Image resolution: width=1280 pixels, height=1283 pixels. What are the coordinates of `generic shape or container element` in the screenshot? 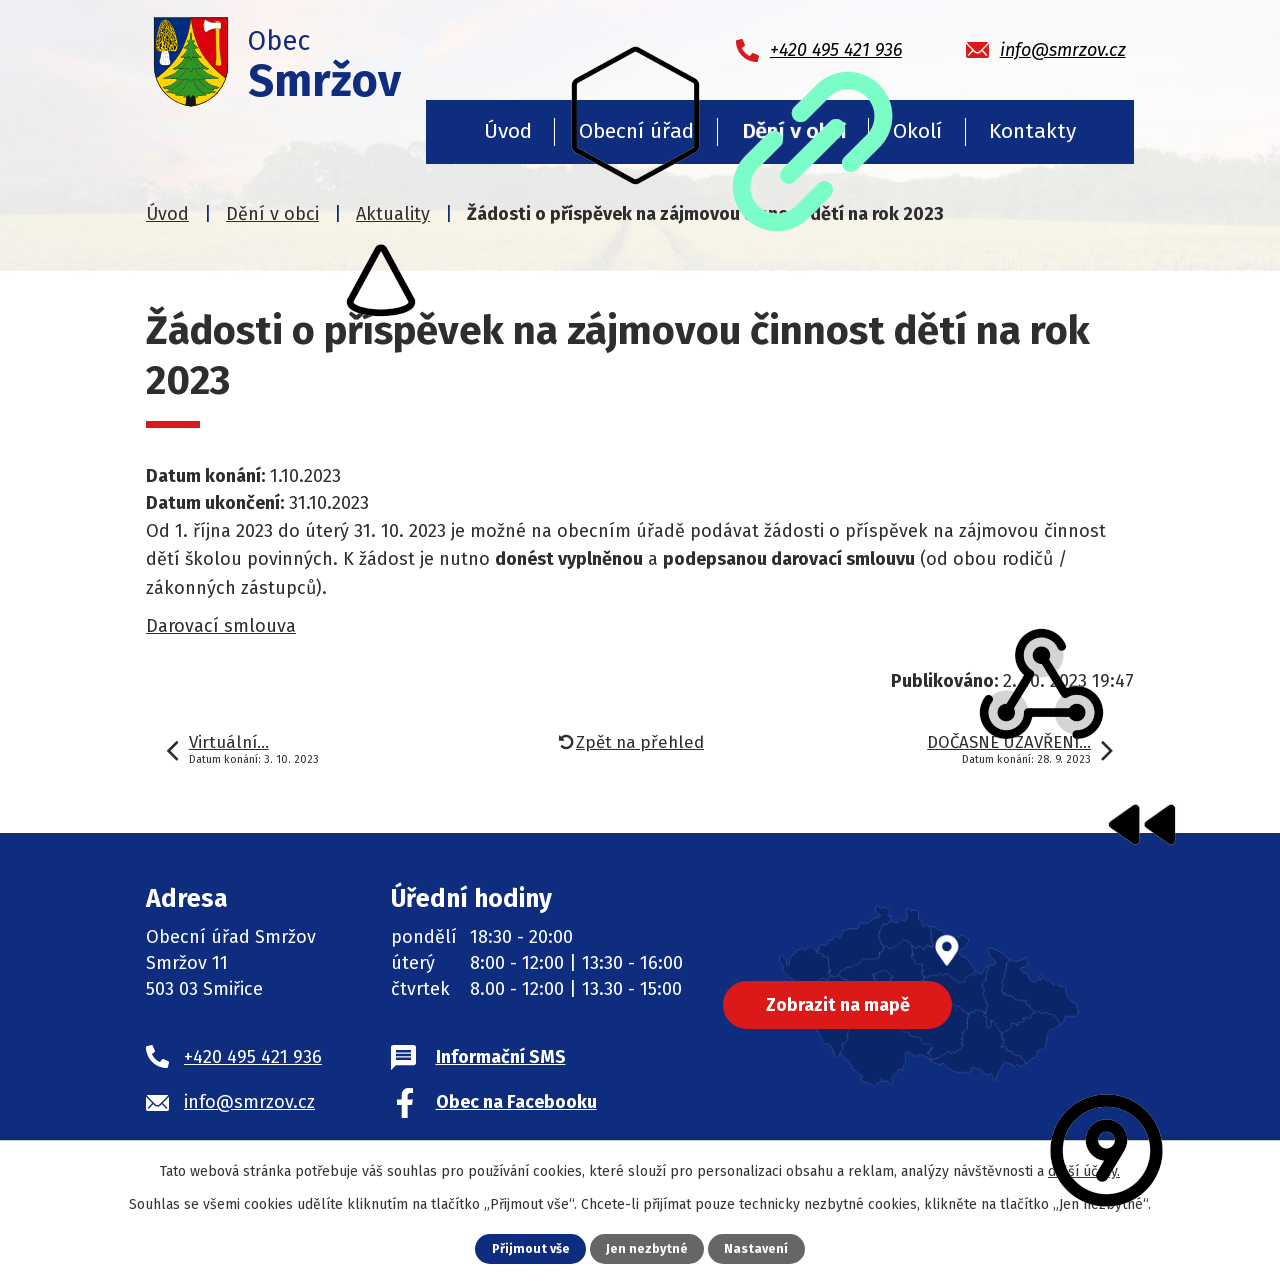 It's located at (635, 115).